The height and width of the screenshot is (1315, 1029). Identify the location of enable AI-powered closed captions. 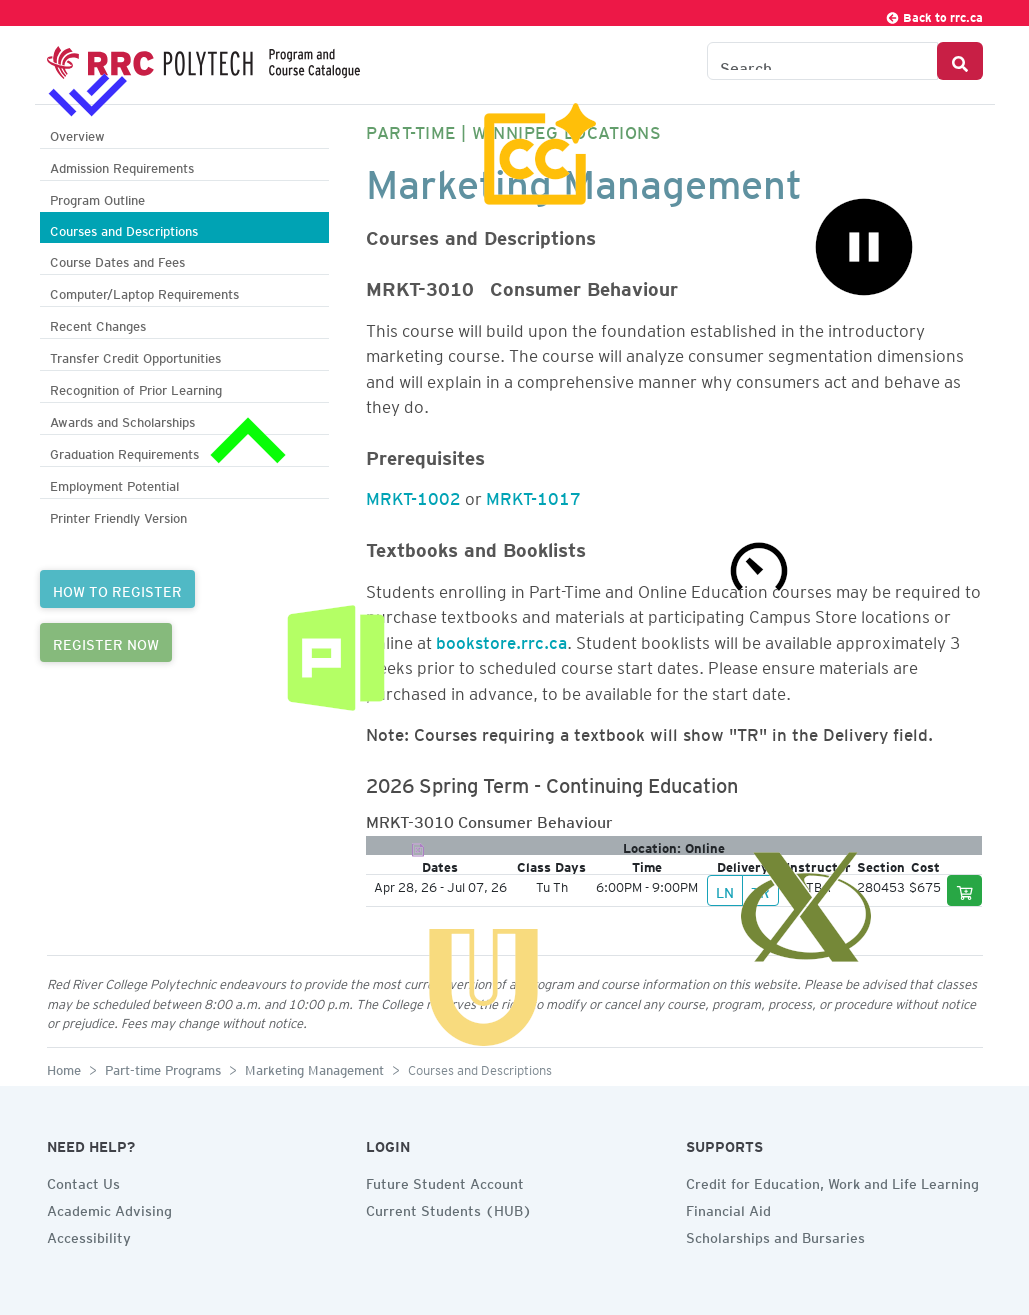
(535, 159).